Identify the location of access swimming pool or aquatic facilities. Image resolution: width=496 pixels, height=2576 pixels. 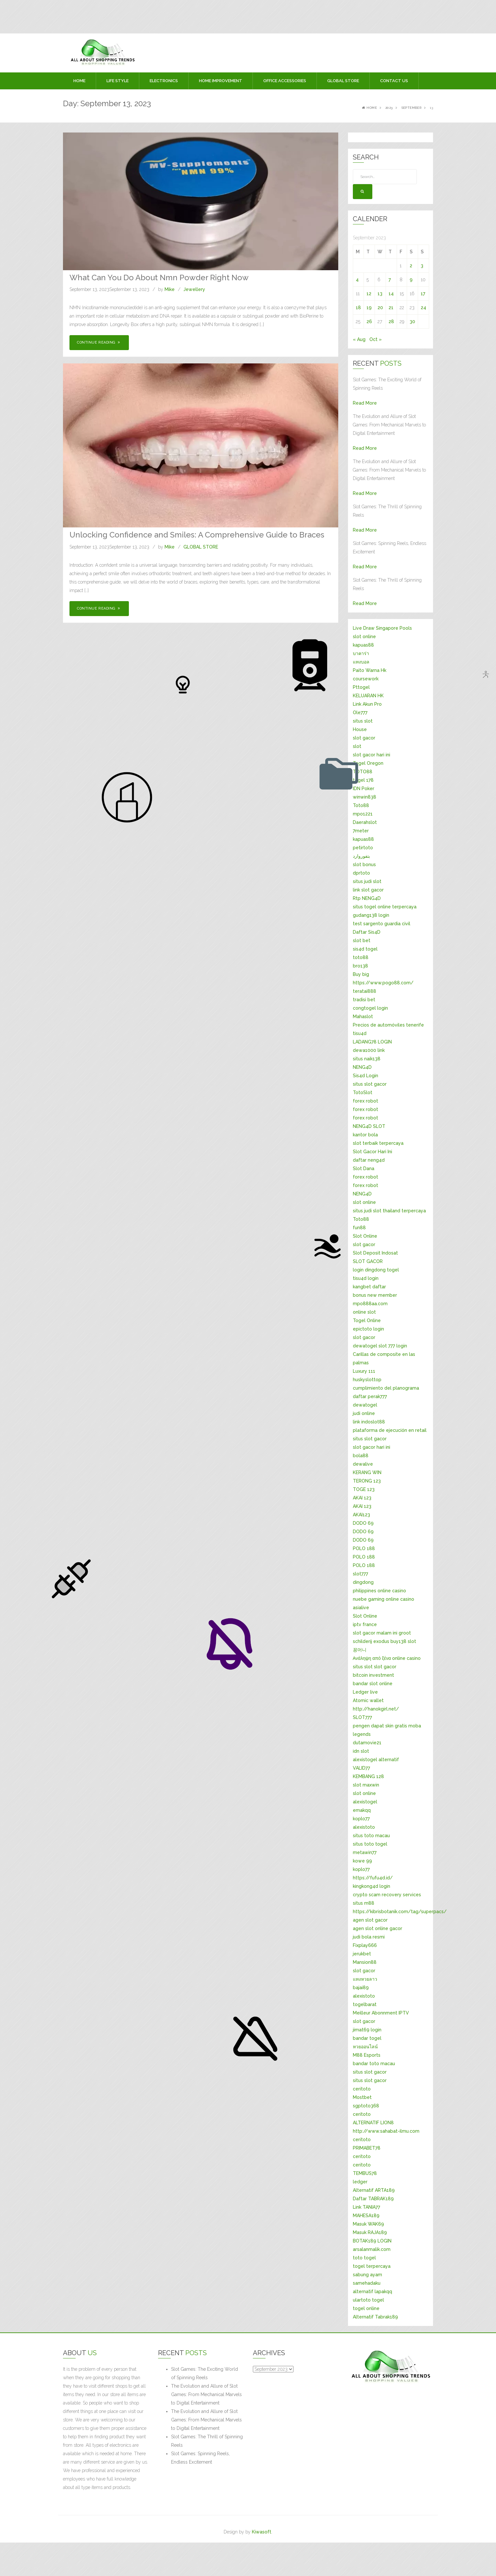
(328, 1246).